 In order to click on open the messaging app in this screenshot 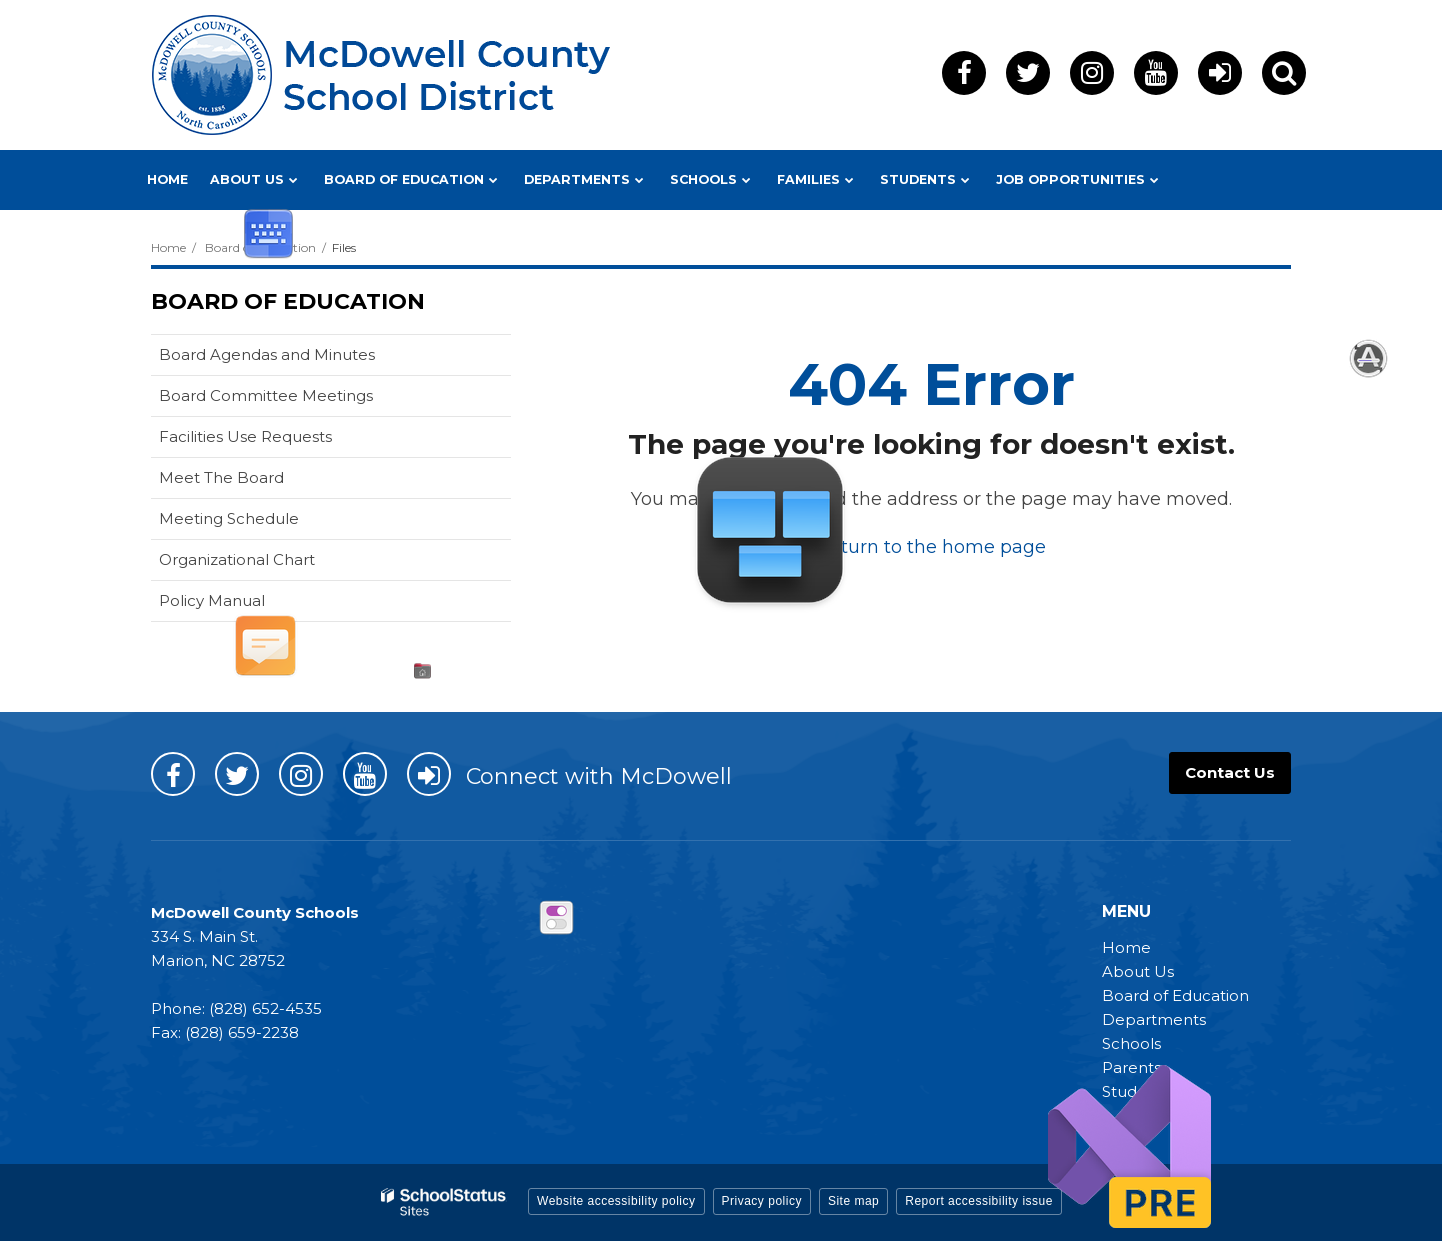, I will do `click(265, 645)`.